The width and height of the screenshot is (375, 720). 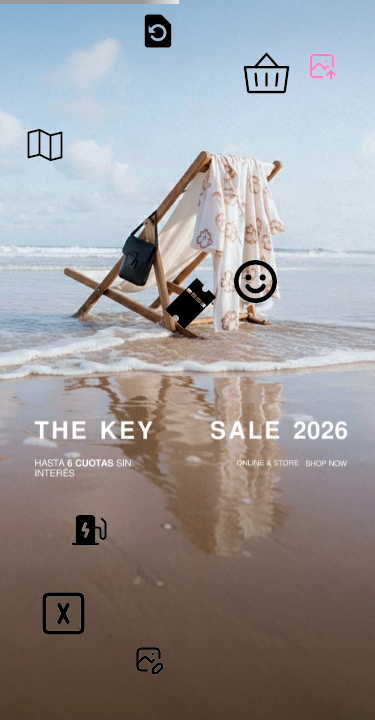 What do you see at coordinates (158, 31) in the screenshot?
I see `restore a previous version of a document` at bounding box center [158, 31].